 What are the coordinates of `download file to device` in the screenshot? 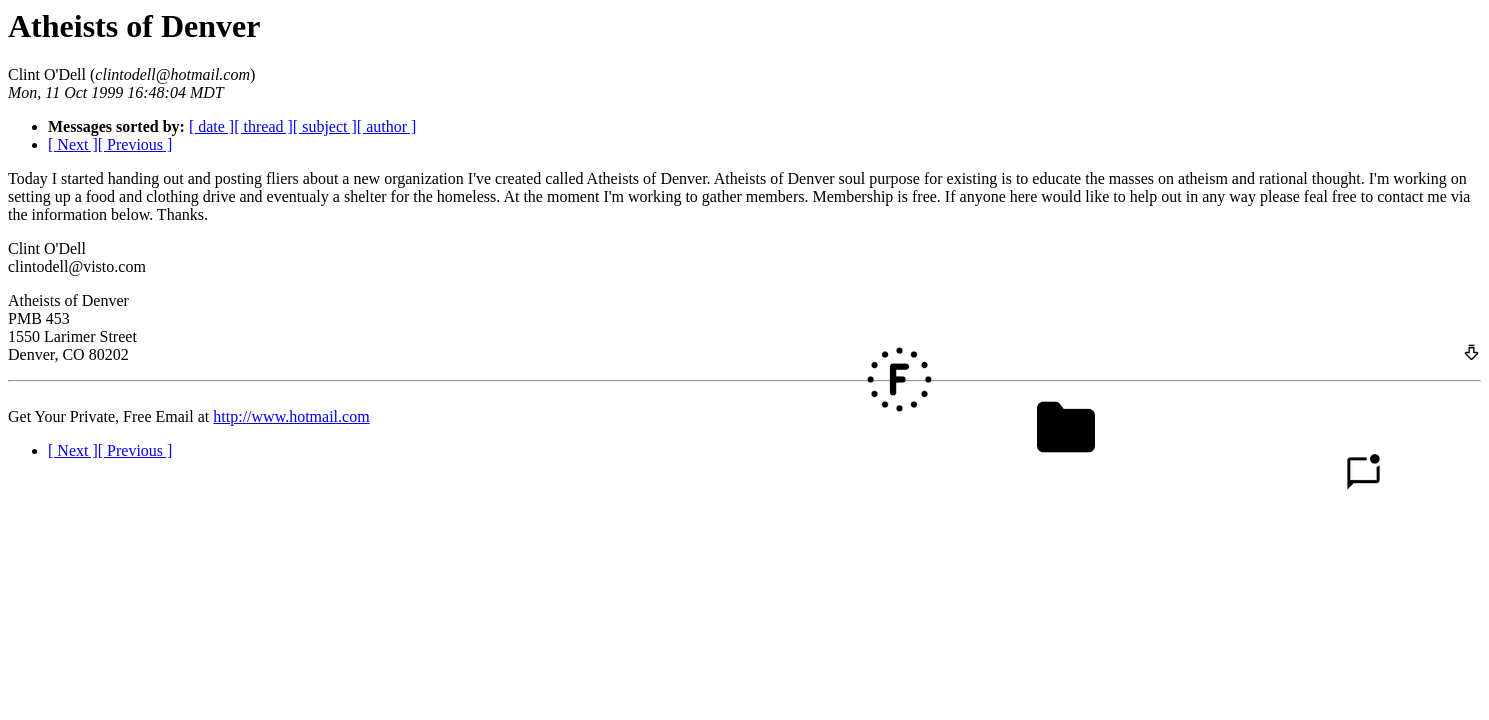 It's located at (1471, 352).